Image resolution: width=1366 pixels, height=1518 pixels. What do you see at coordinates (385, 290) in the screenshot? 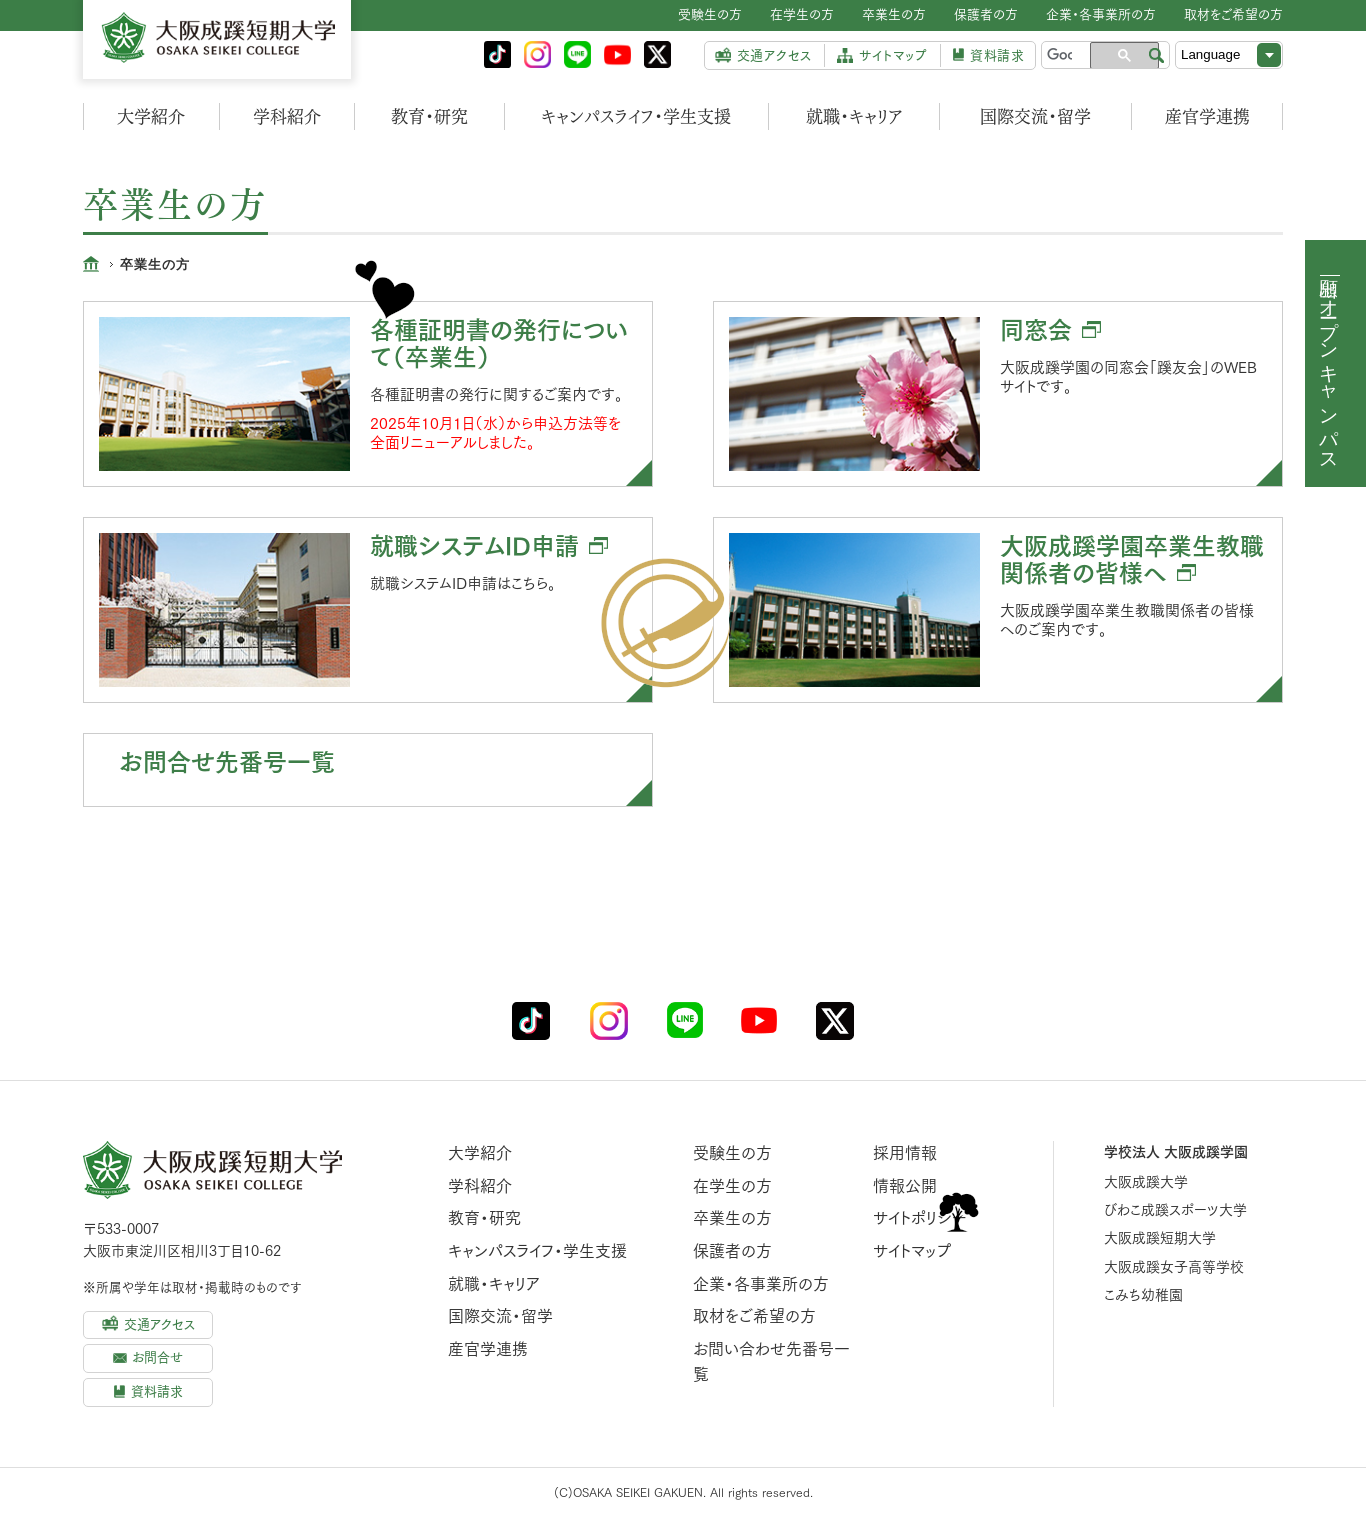
I see `indicates a charm or affection bonus in gameplay` at bounding box center [385, 290].